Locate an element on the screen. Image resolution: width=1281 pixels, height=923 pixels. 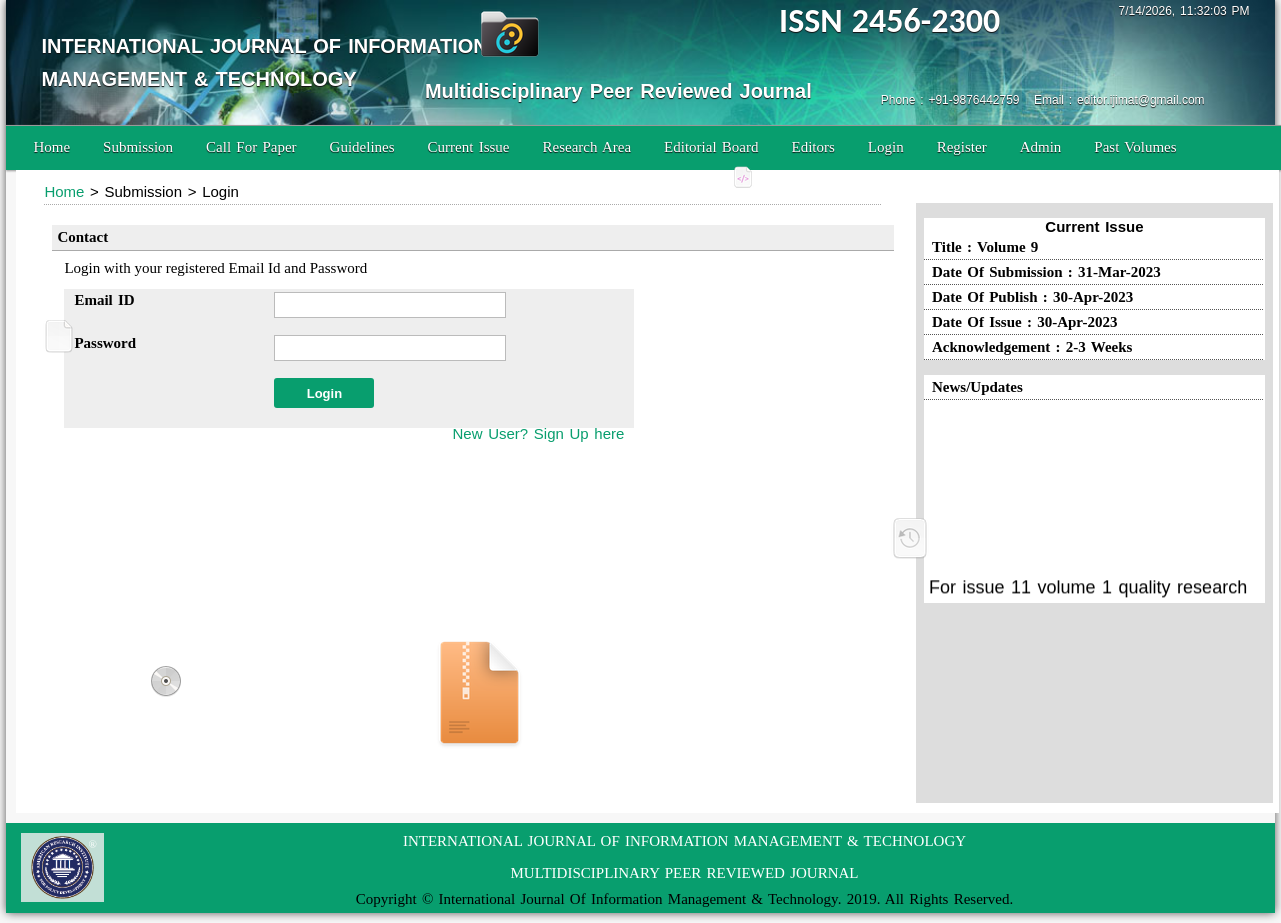
a compressed or archived file package is located at coordinates (479, 694).